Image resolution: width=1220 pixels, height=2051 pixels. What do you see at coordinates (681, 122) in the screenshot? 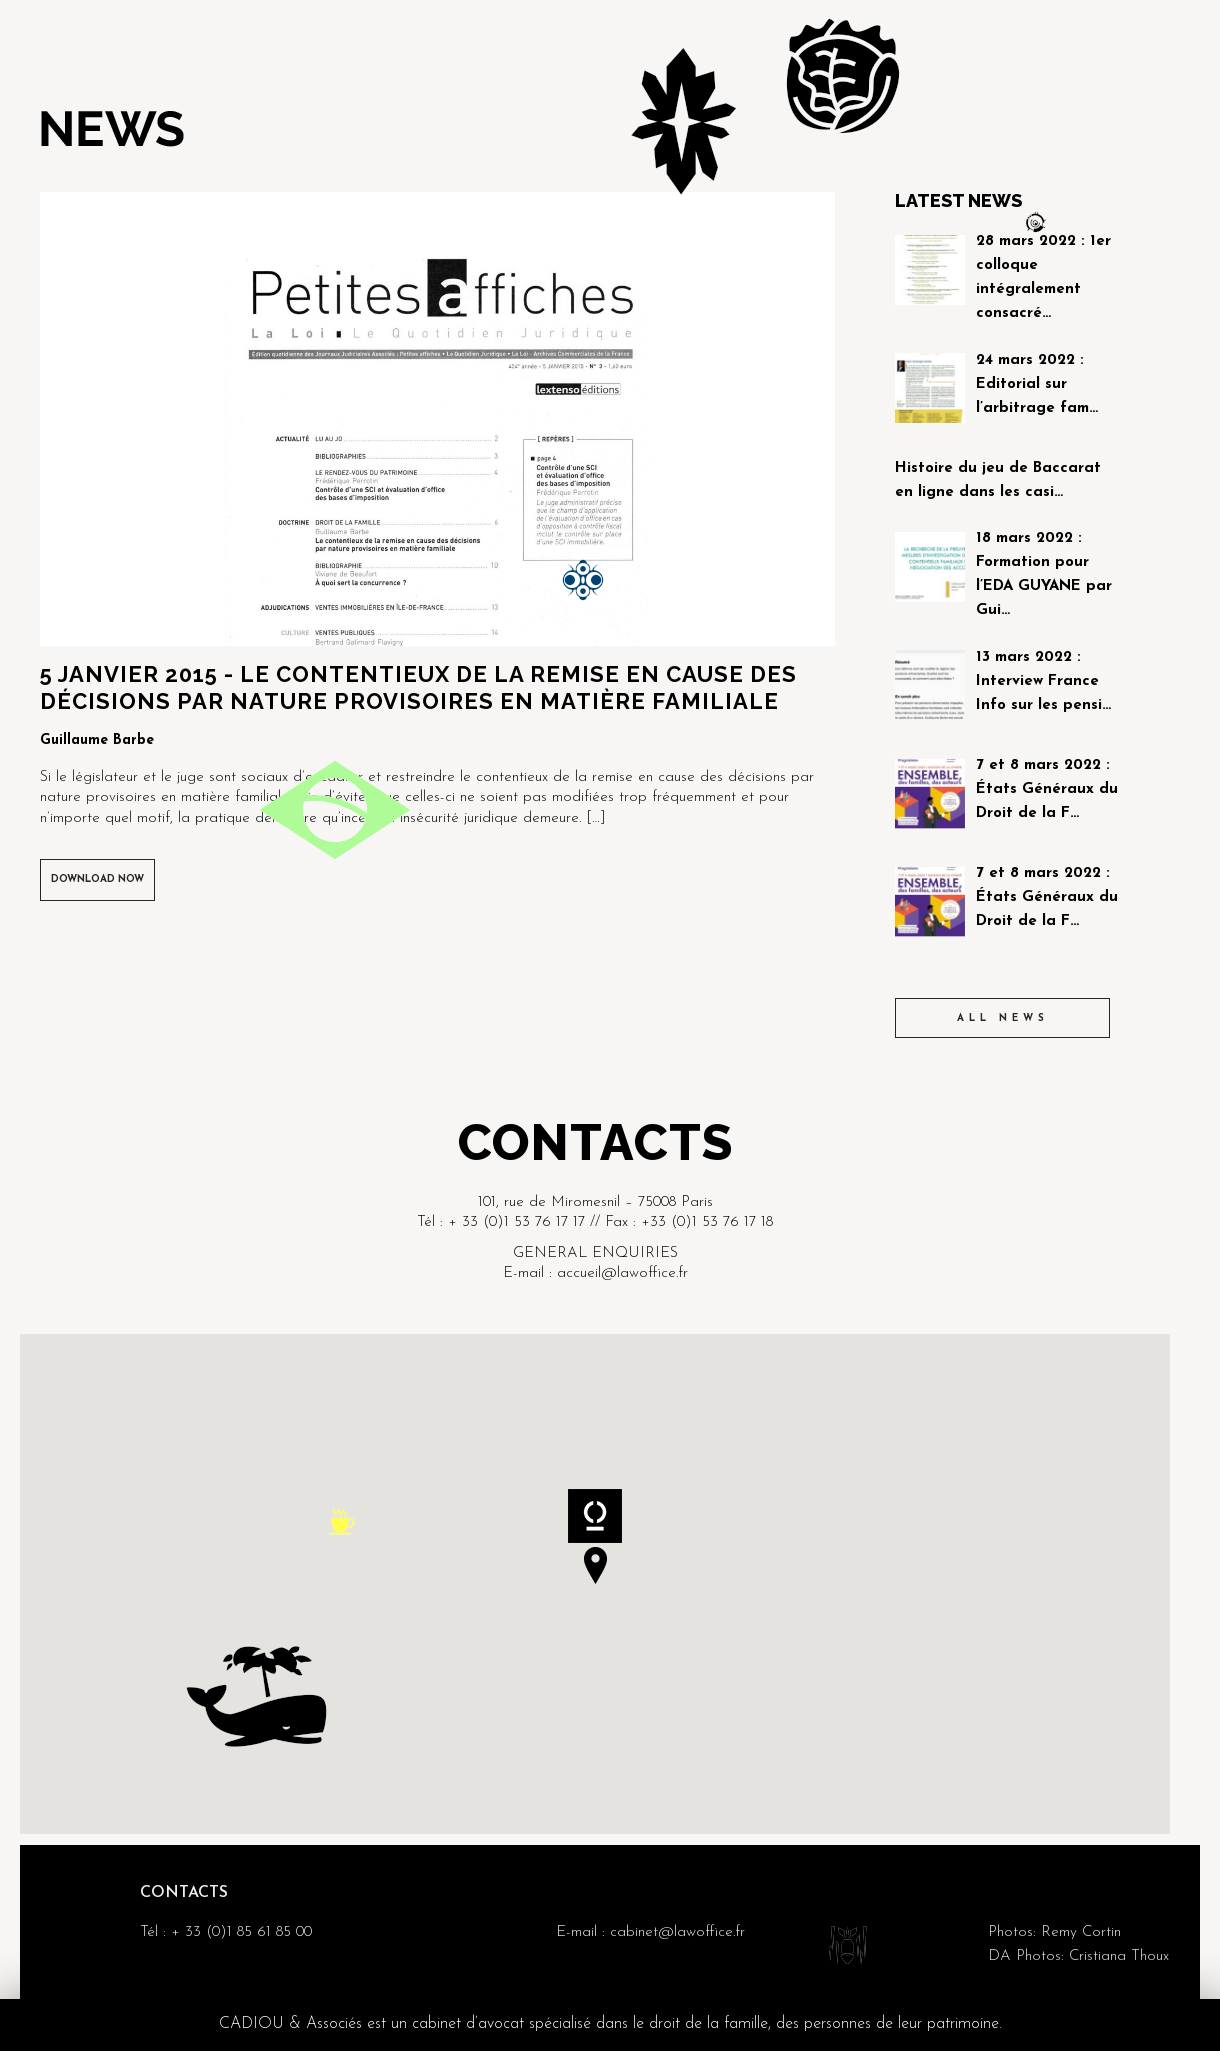
I see `collect or view crystals/gems in inventory` at bounding box center [681, 122].